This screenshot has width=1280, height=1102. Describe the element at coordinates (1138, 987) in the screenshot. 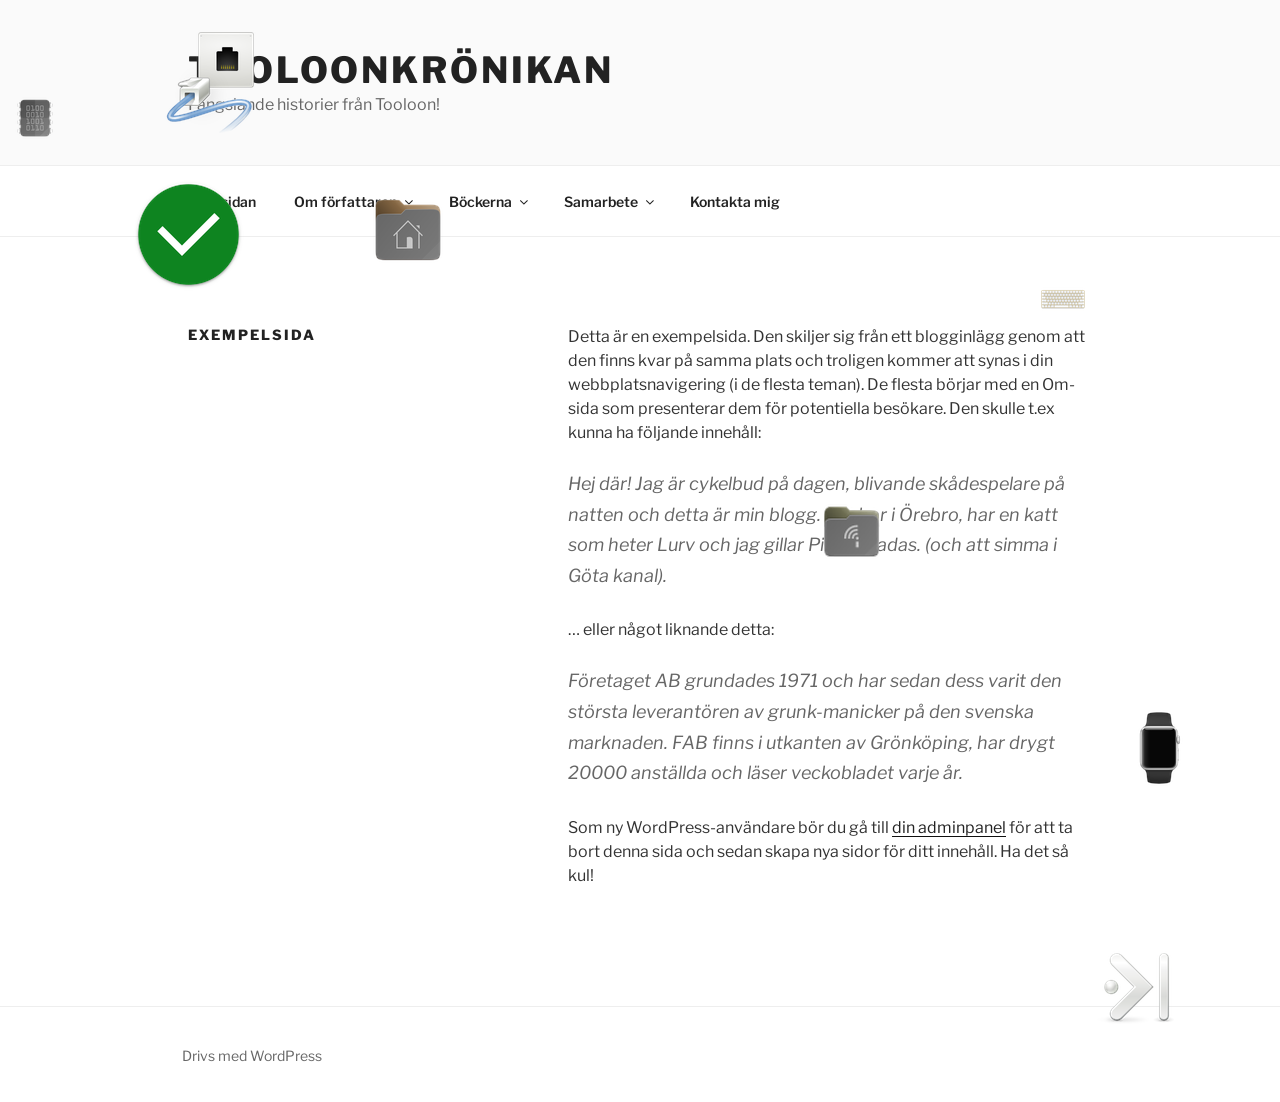

I see `skip to the last item in a list or sequence` at that location.